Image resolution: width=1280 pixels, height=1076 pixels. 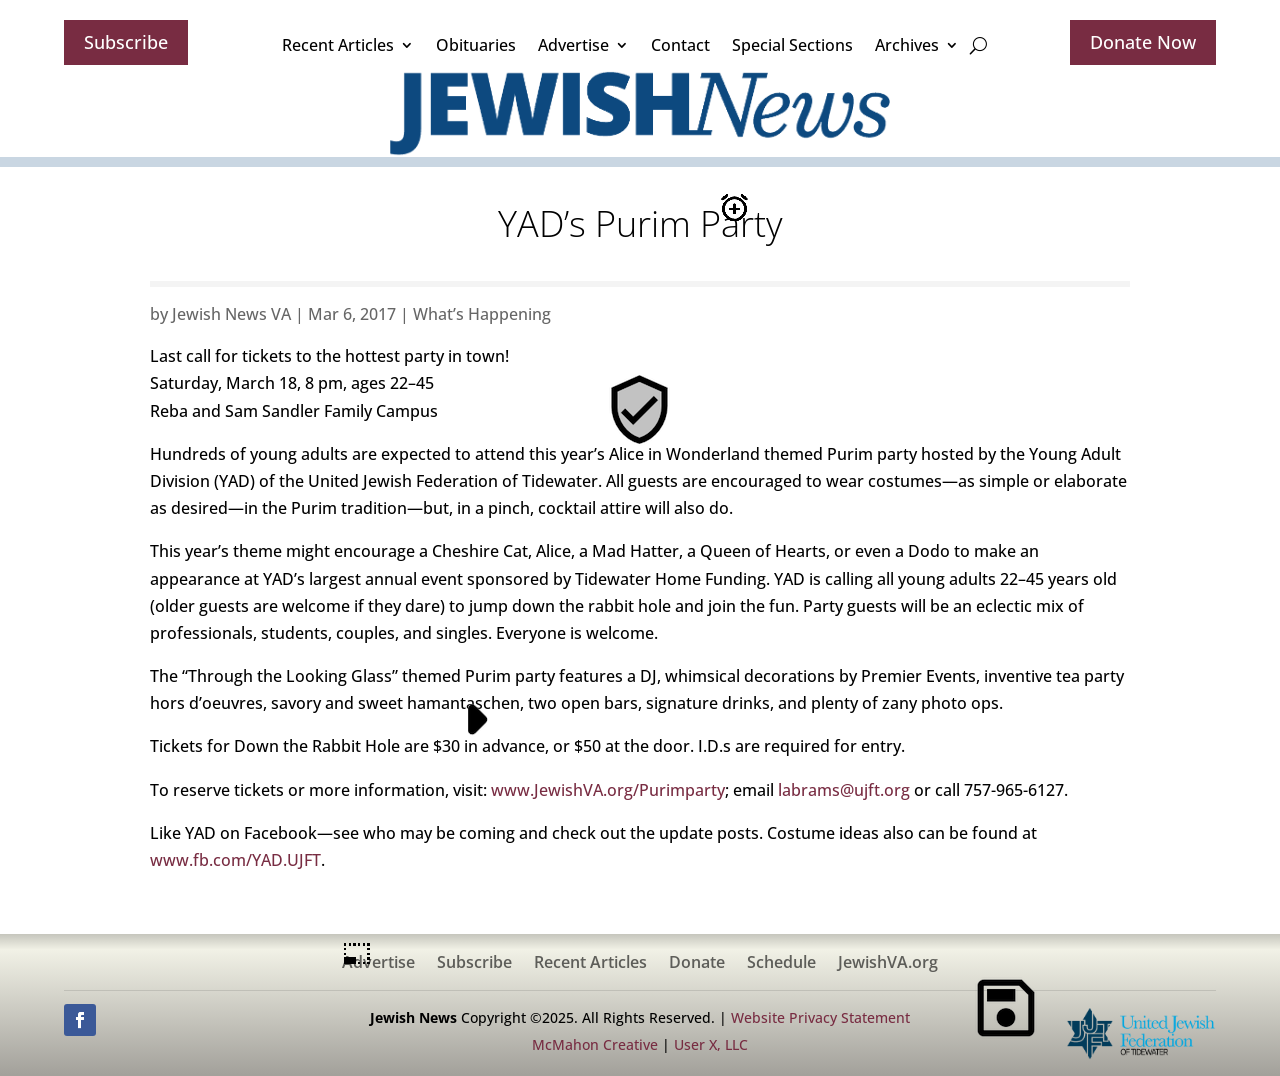 I want to click on save current file or document, so click(x=1006, y=1008).